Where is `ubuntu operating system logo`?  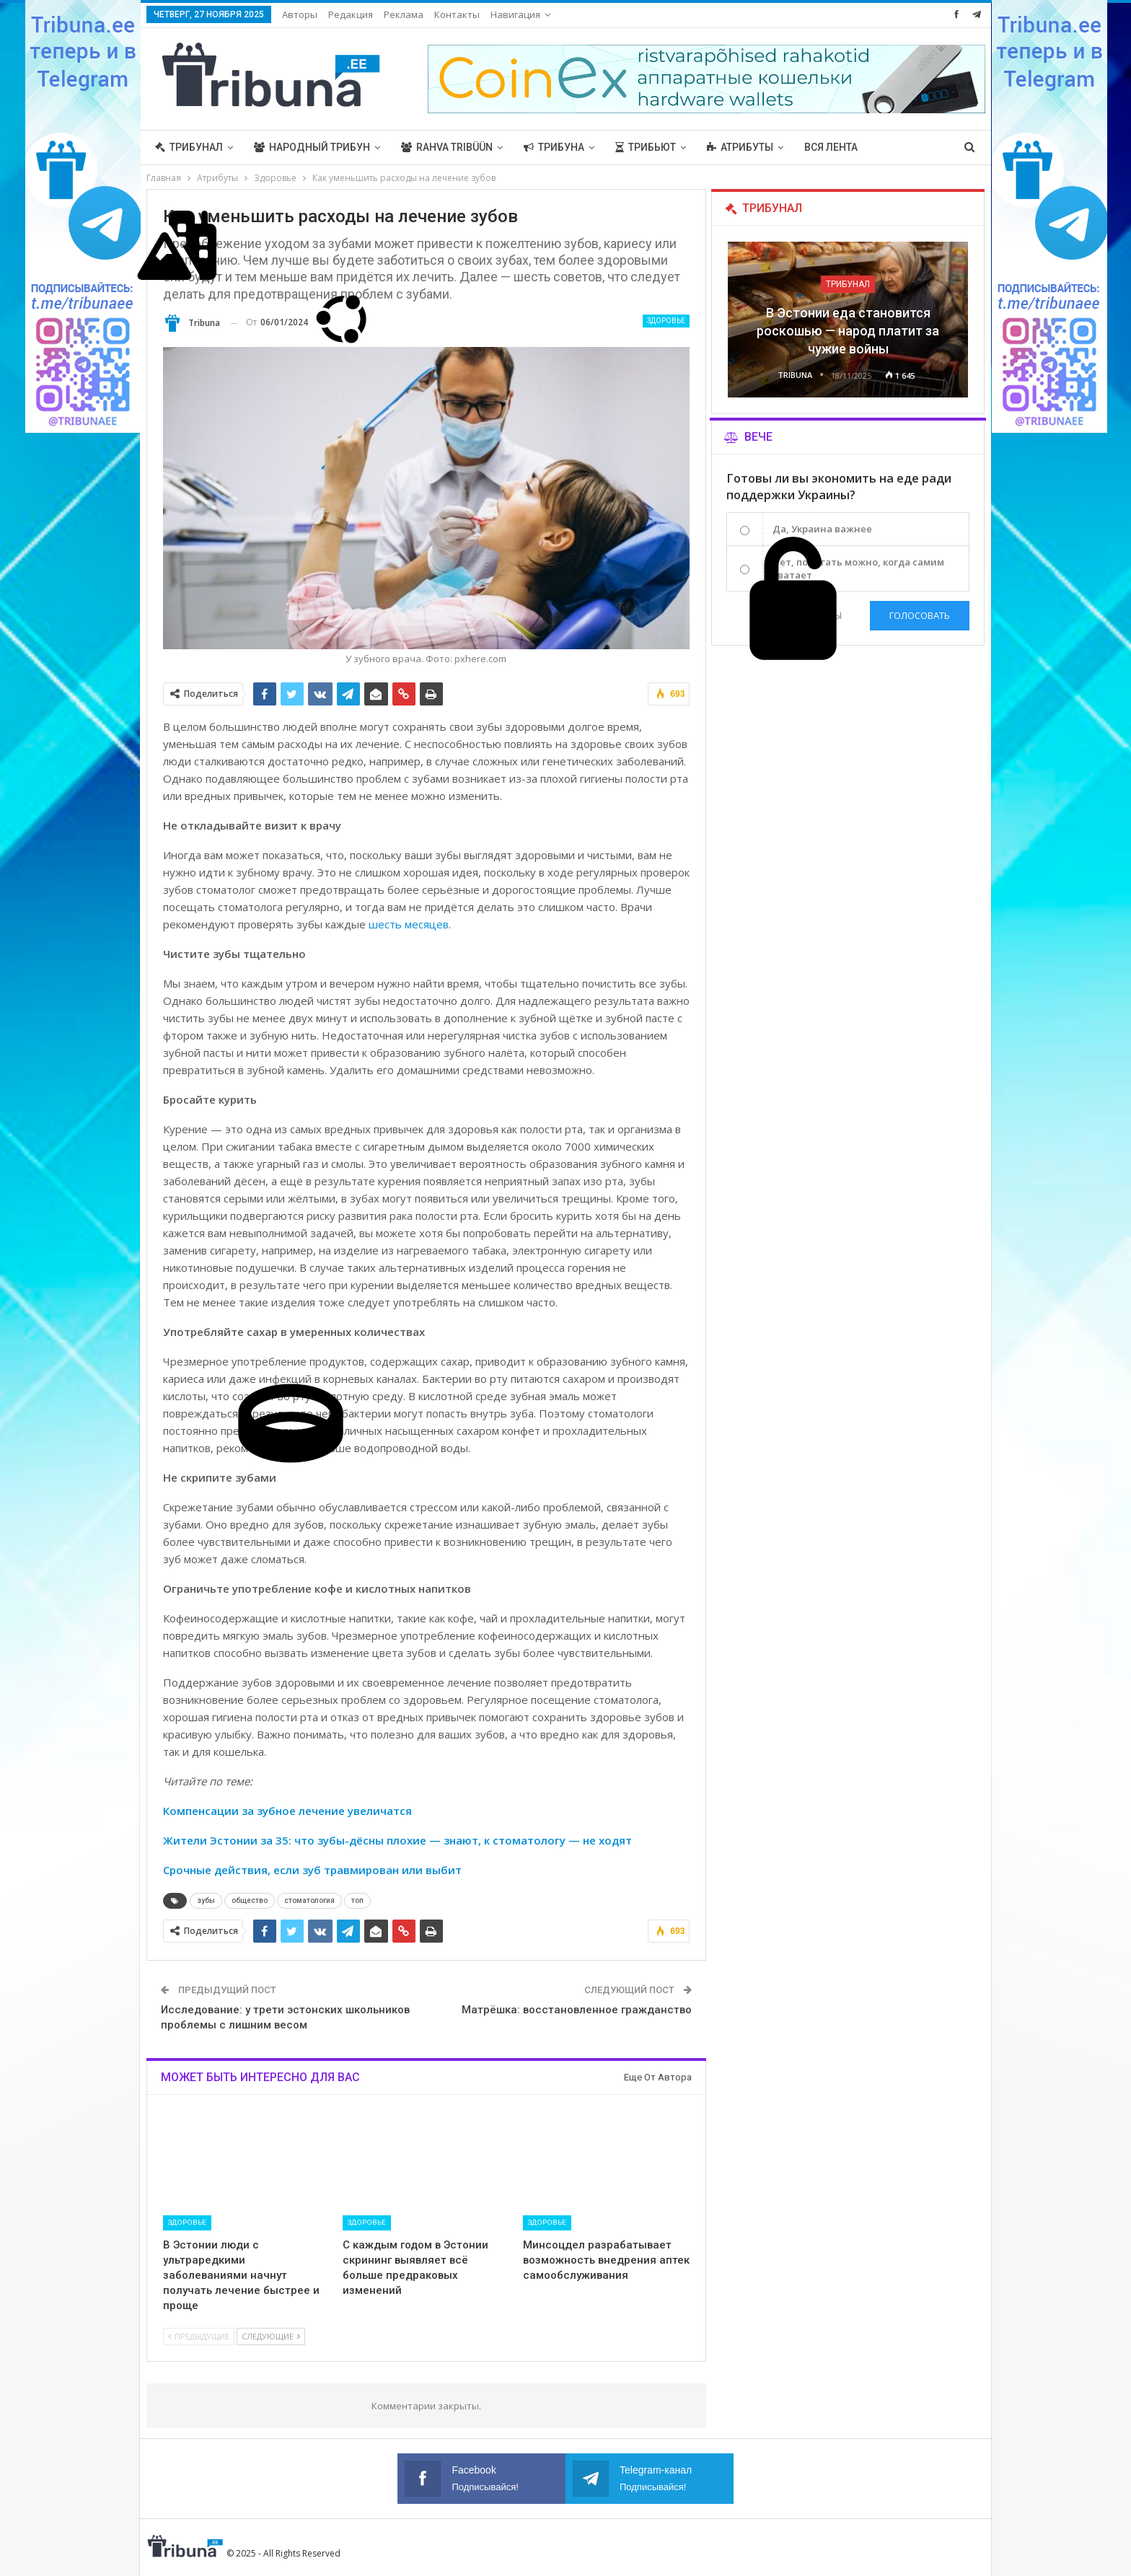
ubuntu operating system logo is located at coordinates (343, 319).